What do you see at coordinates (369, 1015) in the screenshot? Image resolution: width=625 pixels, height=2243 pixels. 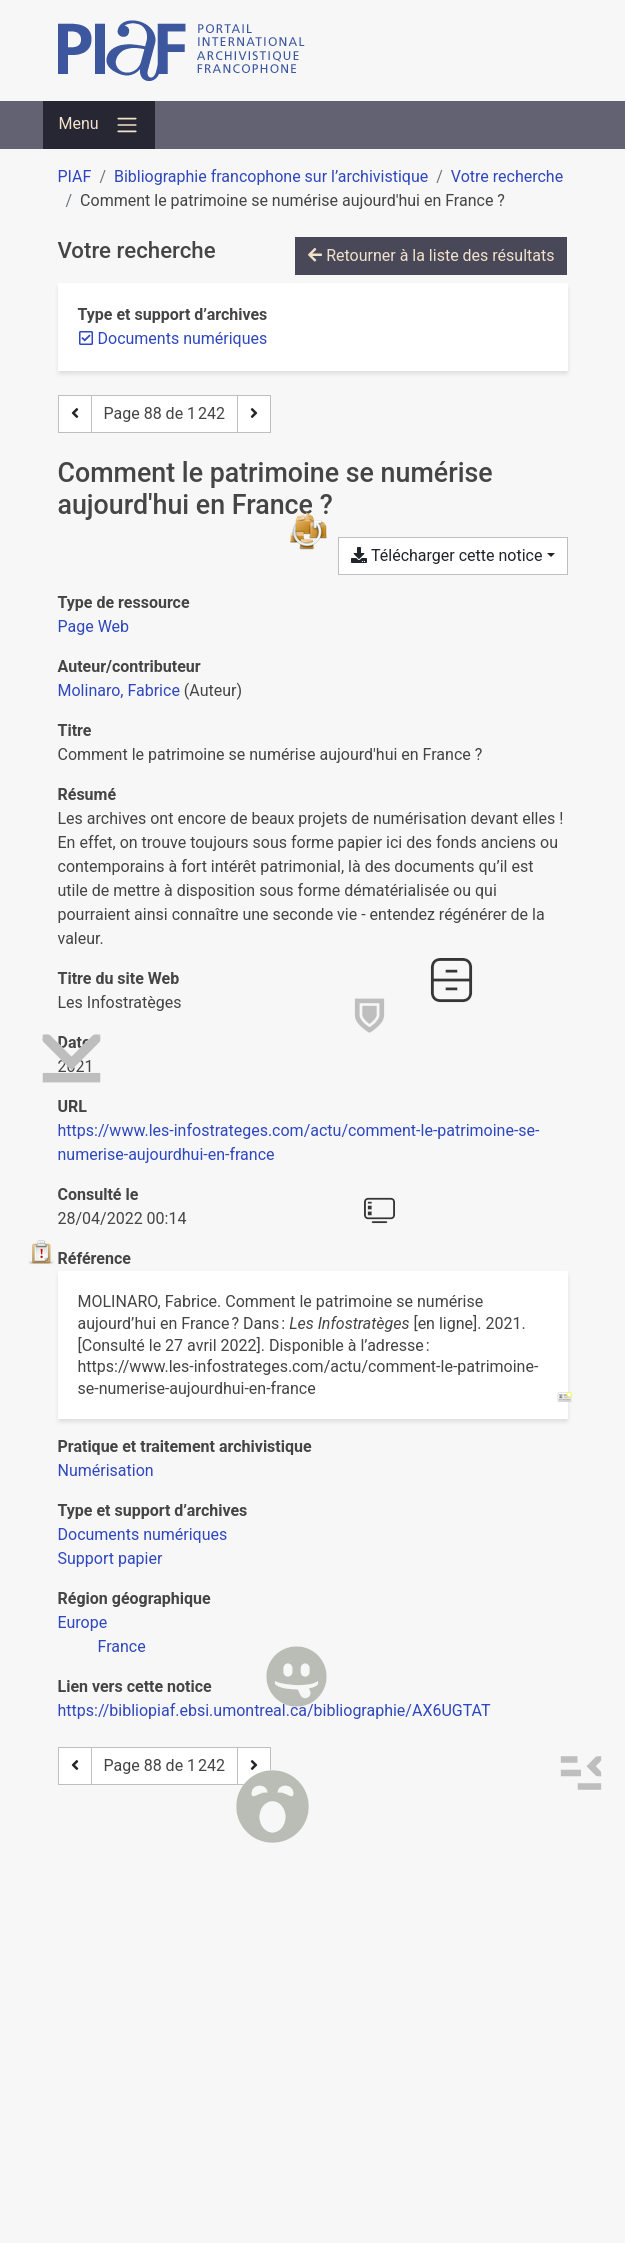 I see `indicates high security status` at bounding box center [369, 1015].